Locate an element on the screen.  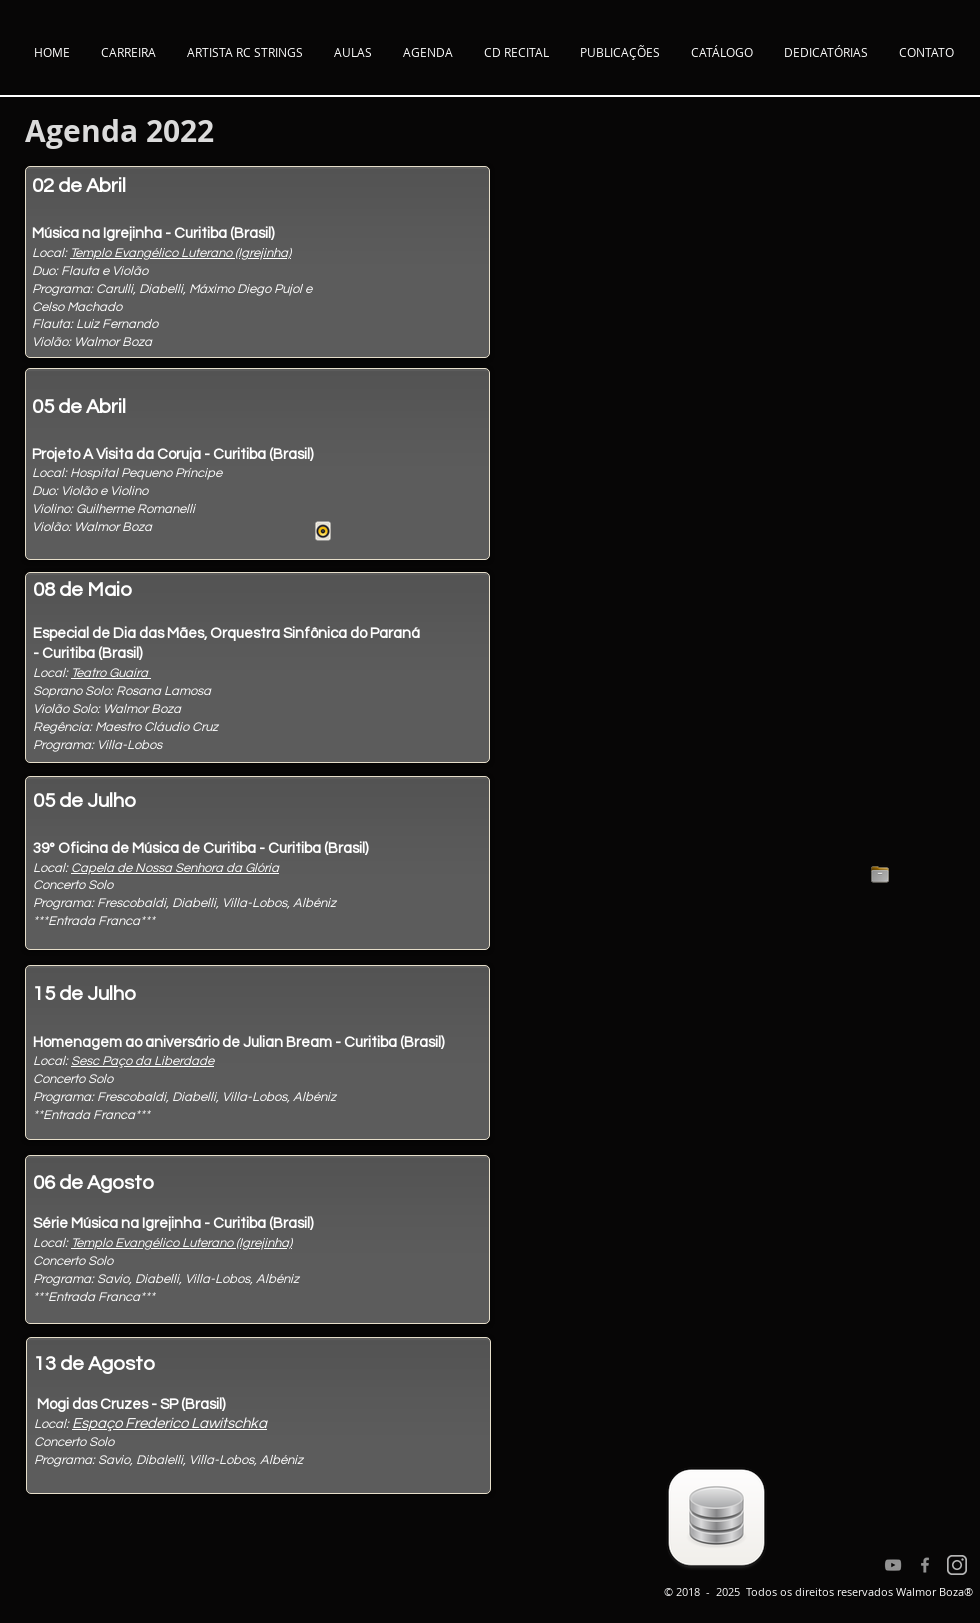
open rhythmbox music player is located at coordinates (323, 531).